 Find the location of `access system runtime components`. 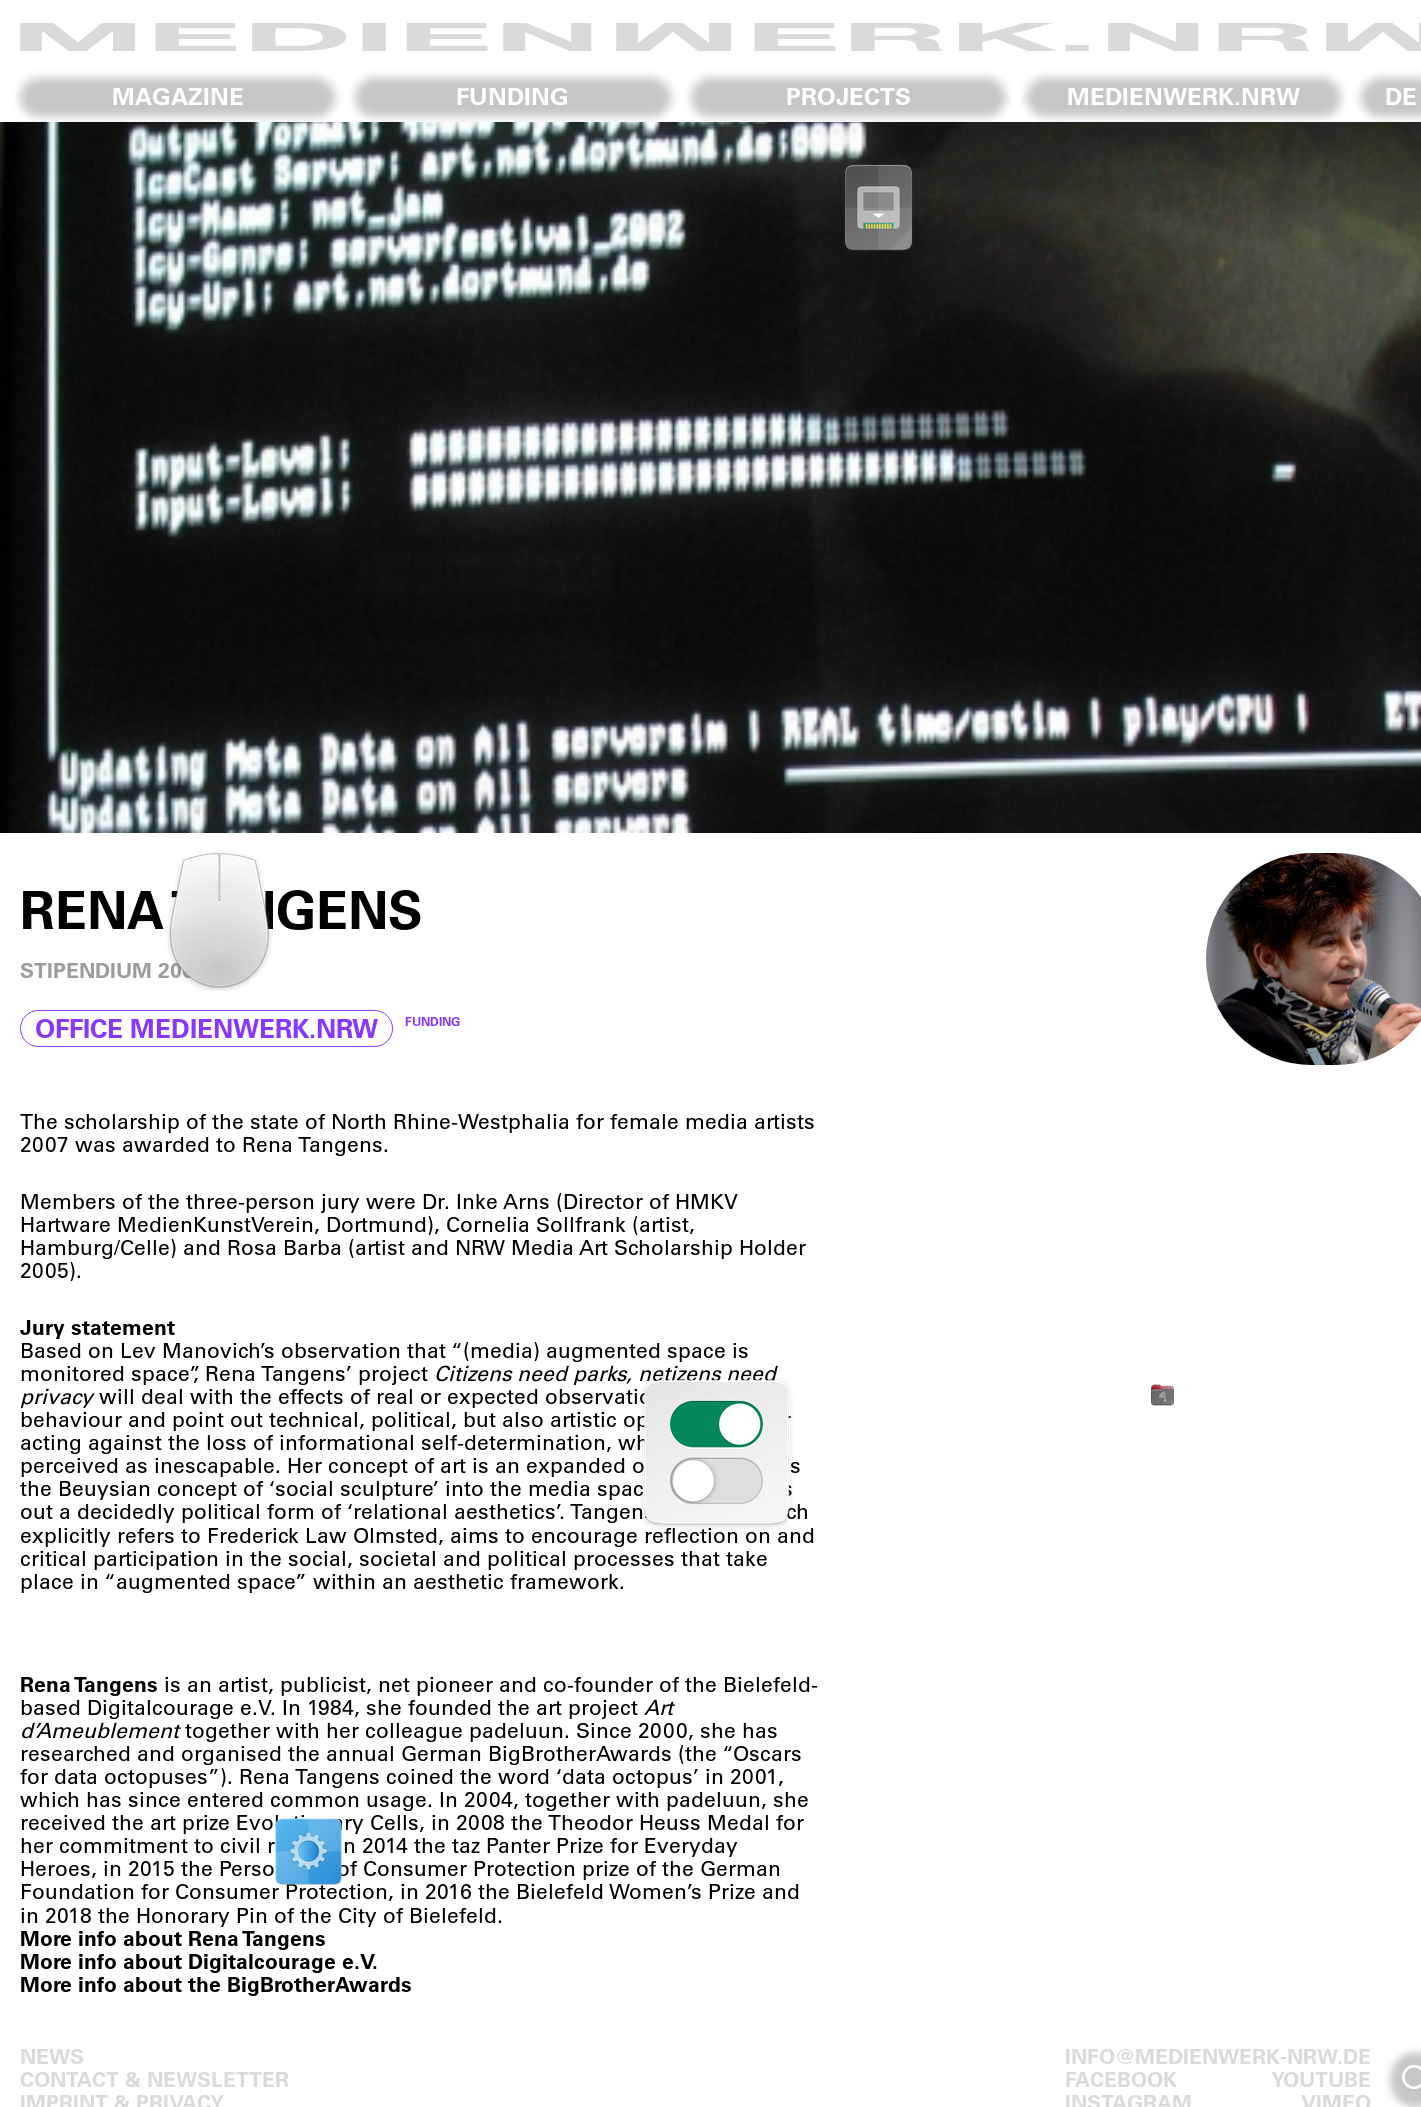

access system runtime components is located at coordinates (308, 1851).